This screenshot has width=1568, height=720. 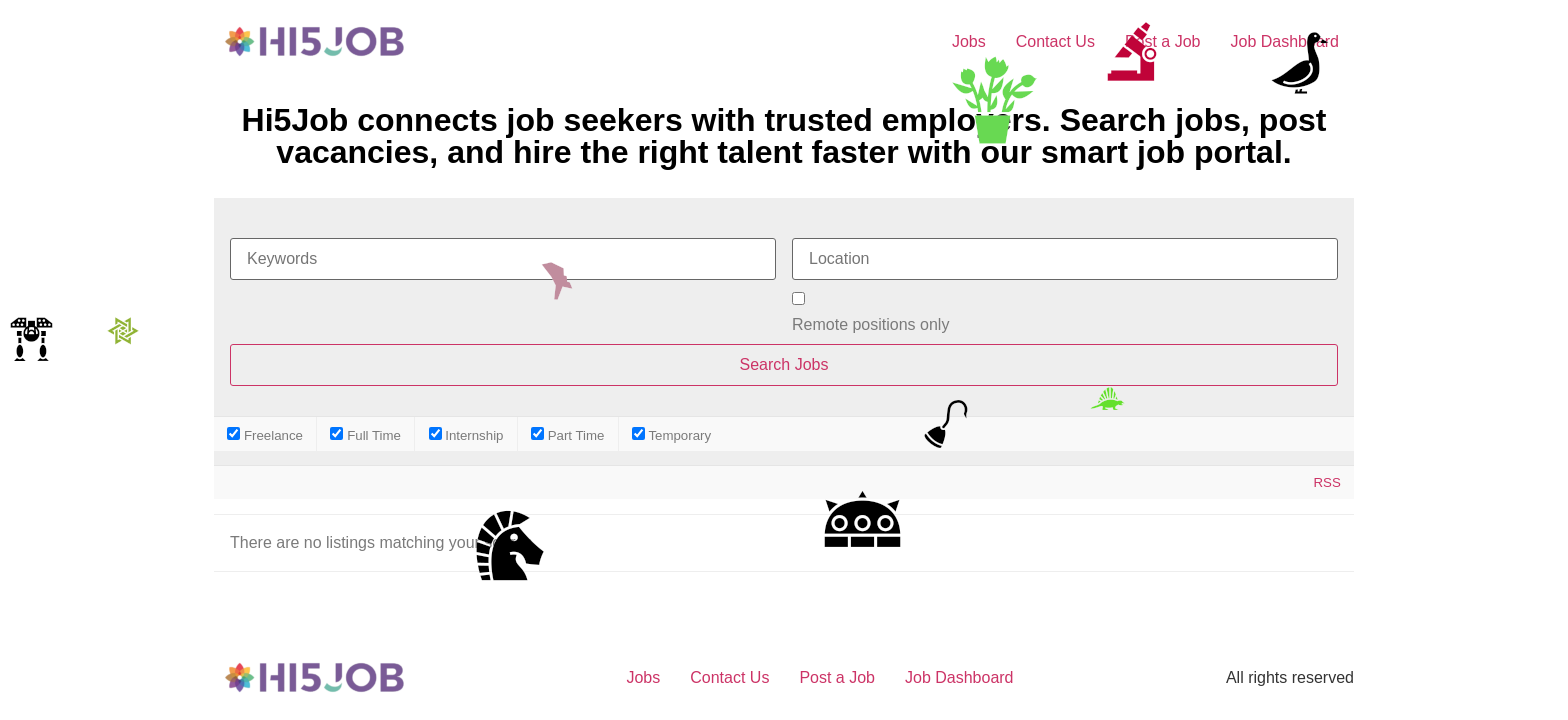 What do you see at coordinates (31, 339) in the screenshot?
I see `select missile mech unit in game` at bounding box center [31, 339].